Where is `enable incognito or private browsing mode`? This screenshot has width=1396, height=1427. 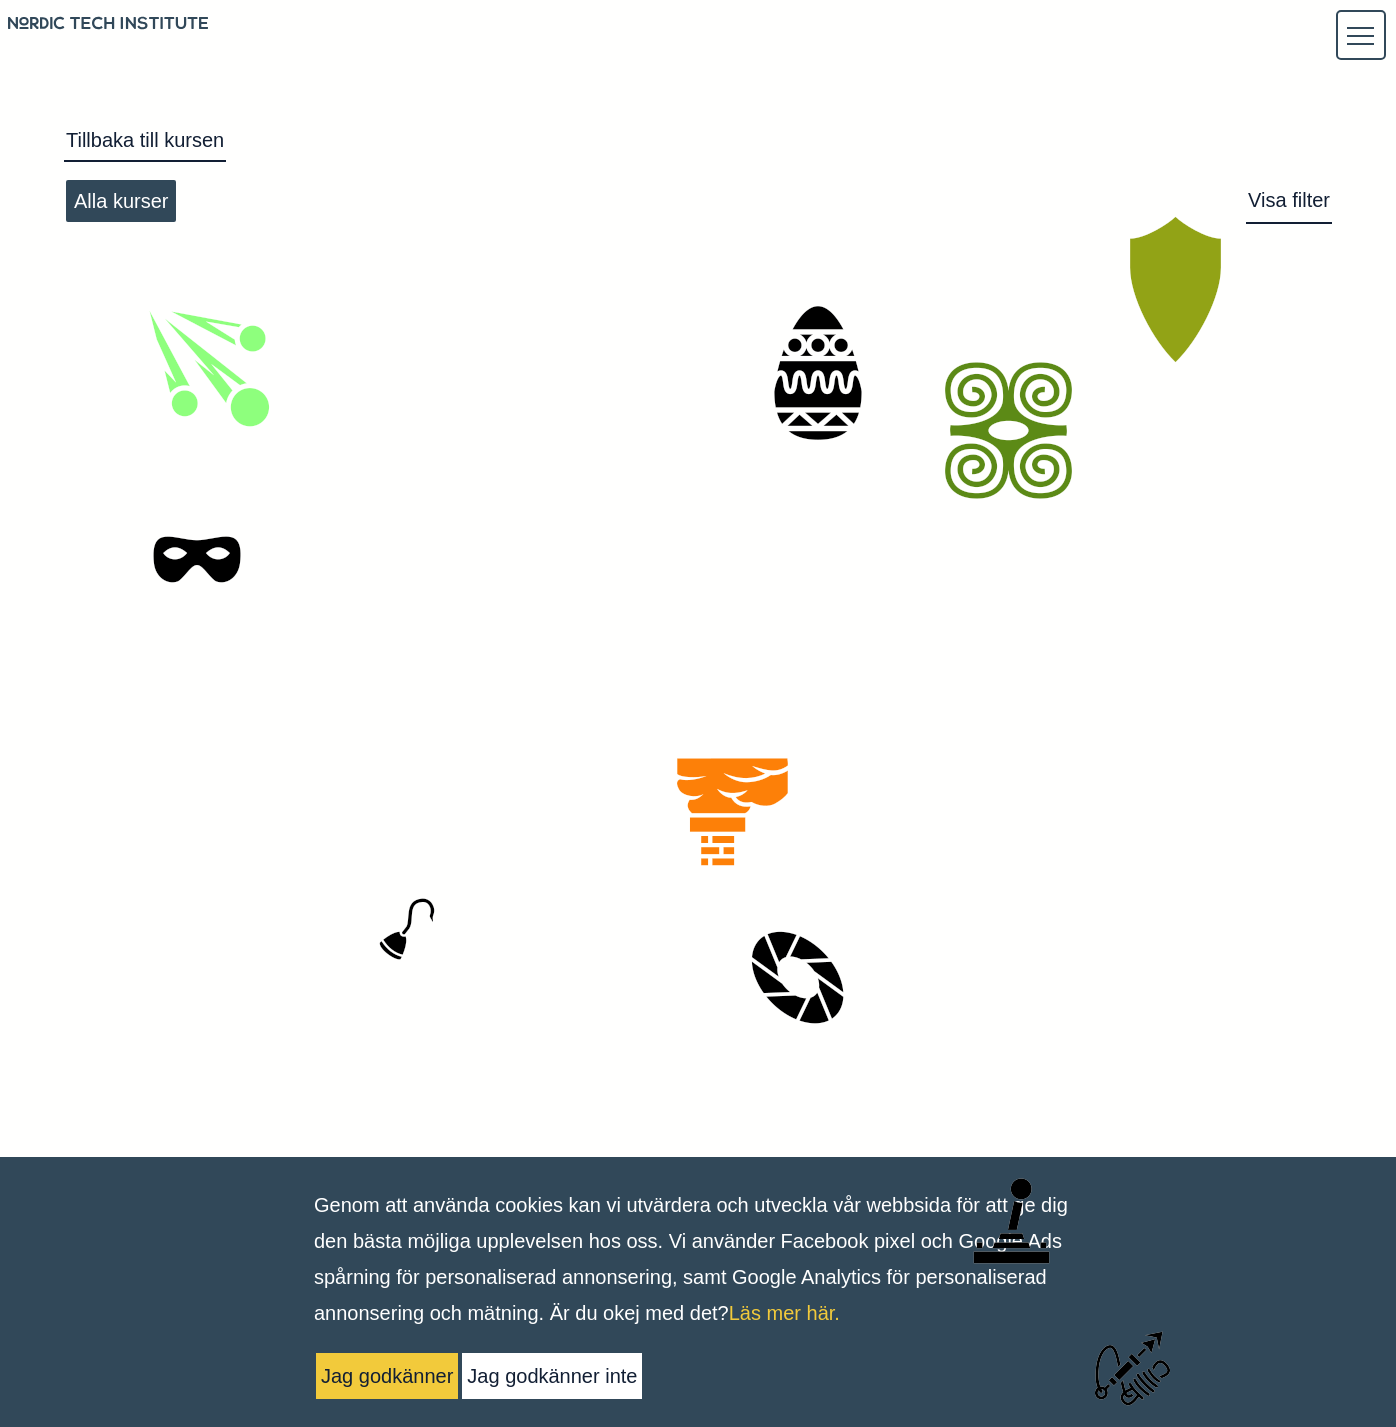 enable incognito or private browsing mode is located at coordinates (197, 561).